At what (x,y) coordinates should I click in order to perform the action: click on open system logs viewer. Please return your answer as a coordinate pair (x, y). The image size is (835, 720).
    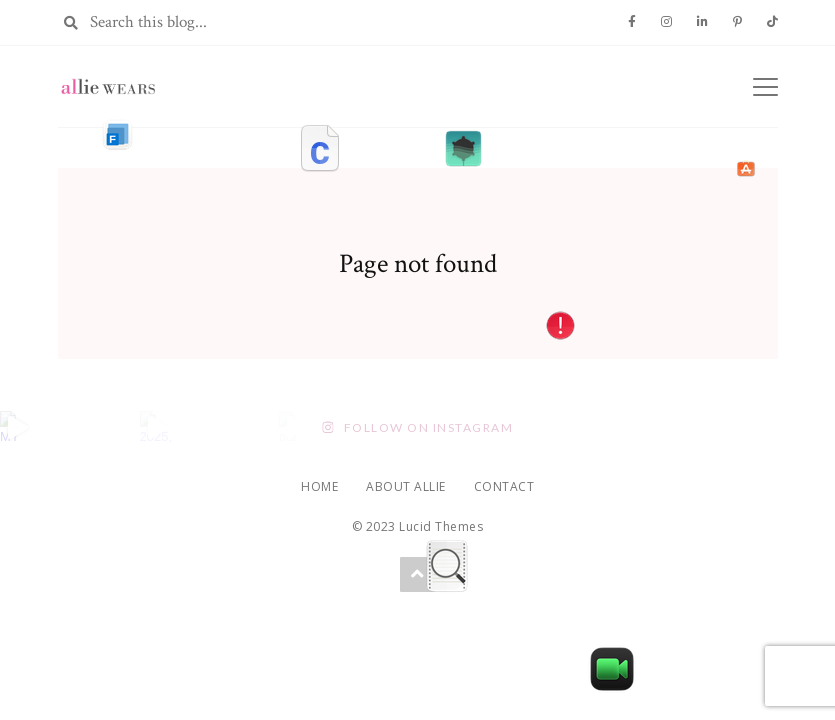
    Looking at the image, I should click on (447, 566).